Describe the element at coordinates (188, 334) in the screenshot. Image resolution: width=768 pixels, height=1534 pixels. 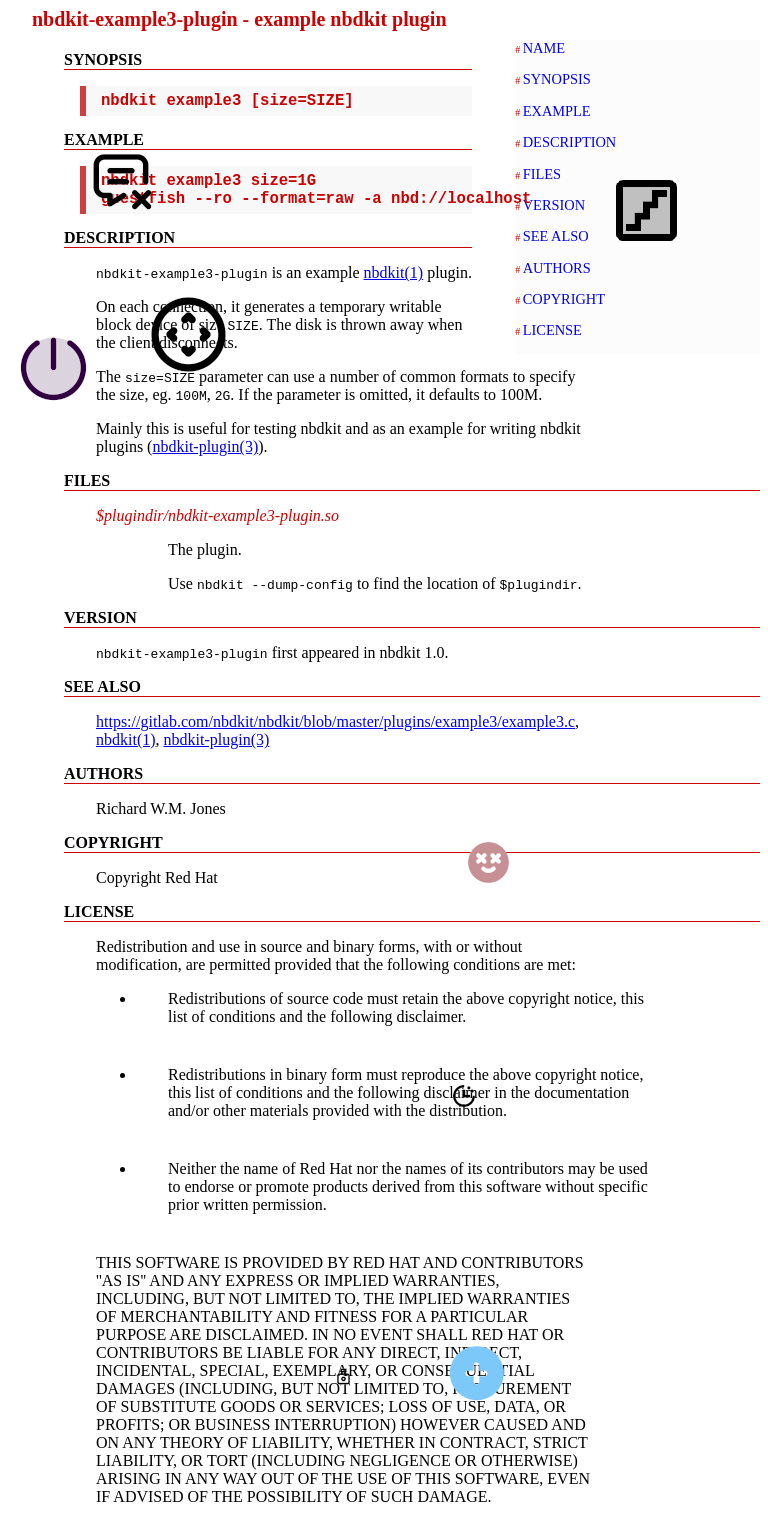
I see `navigate or pan in multiple directions` at that location.